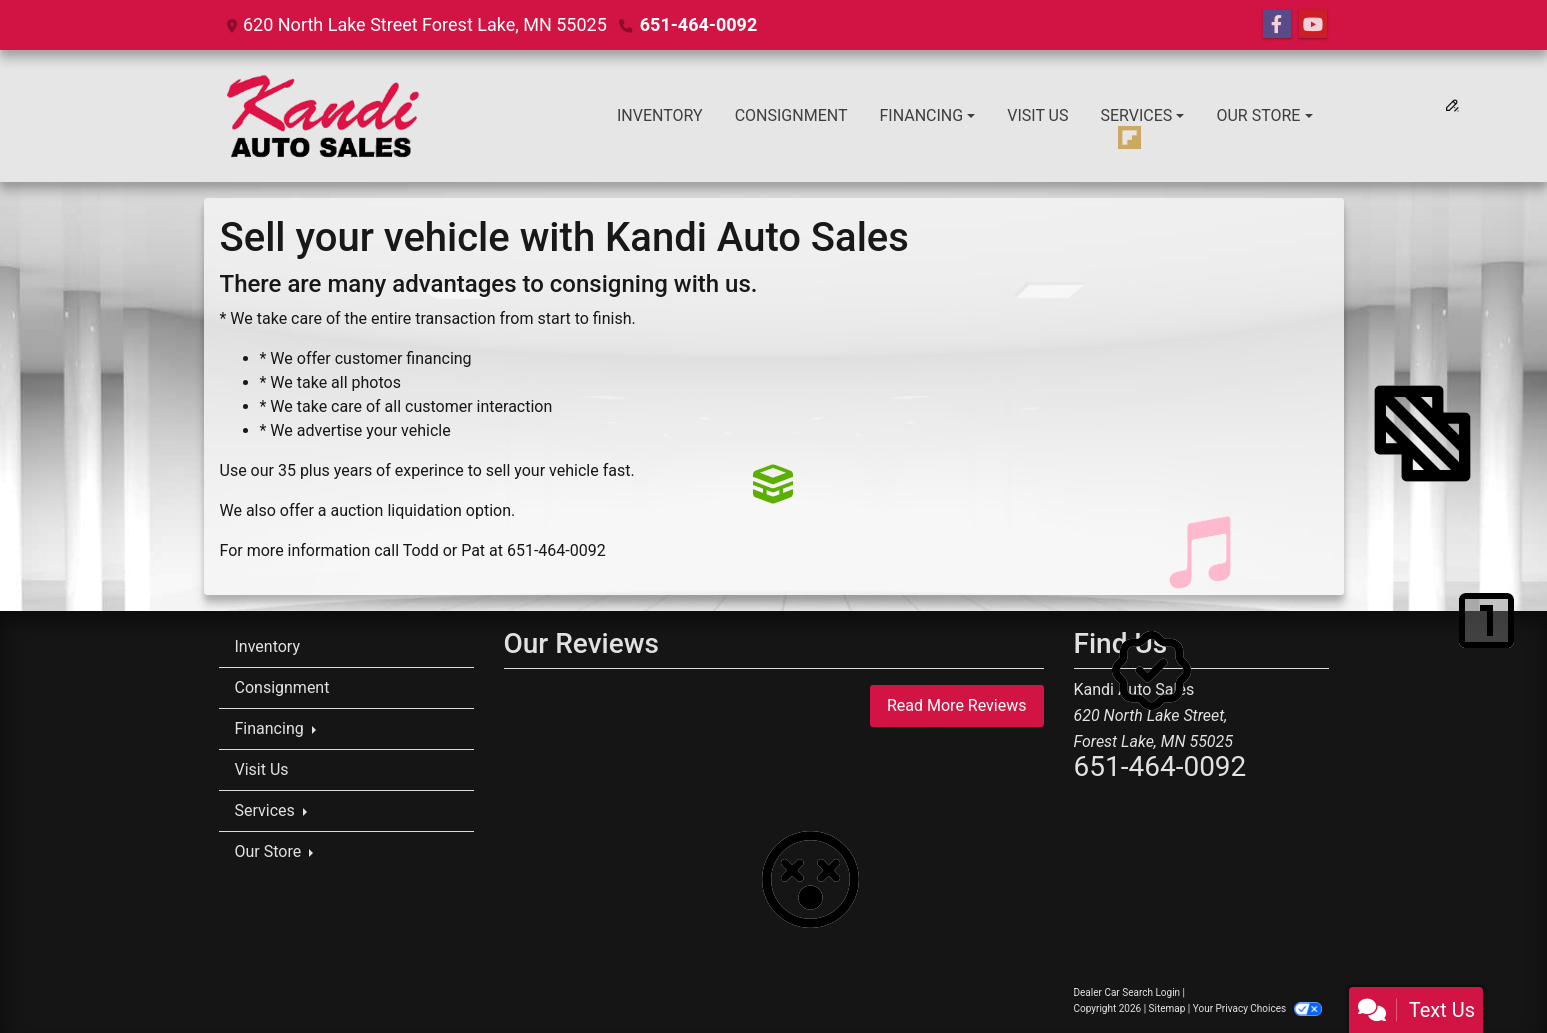 This screenshot has width=1547, height=1033. I want to click on indicates an error or system crash, so click(810, 879).